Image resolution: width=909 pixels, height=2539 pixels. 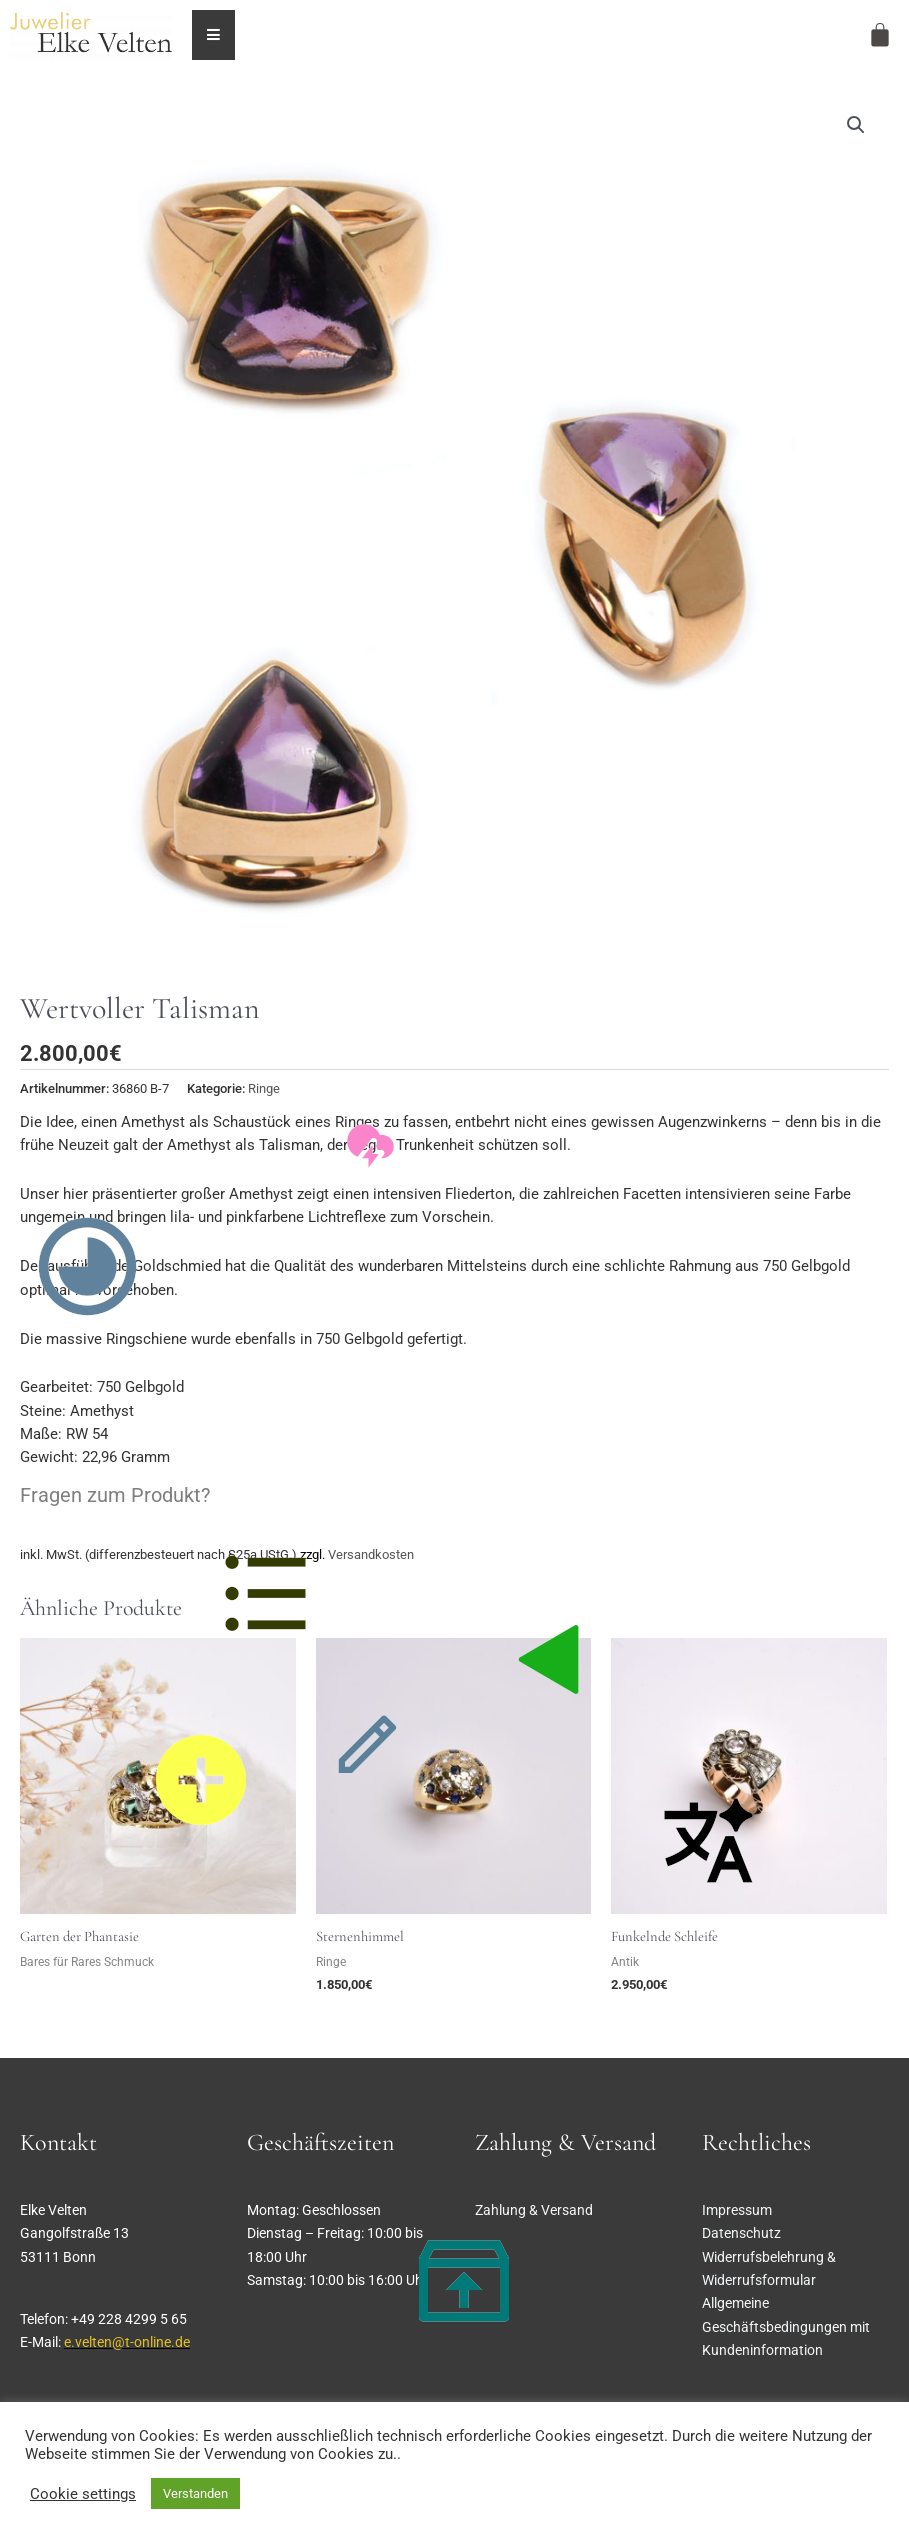 What do you see at coordinates (706, 1844) in the screenshot?
I see `translate text using AI` at bounding box center [706, 1844].